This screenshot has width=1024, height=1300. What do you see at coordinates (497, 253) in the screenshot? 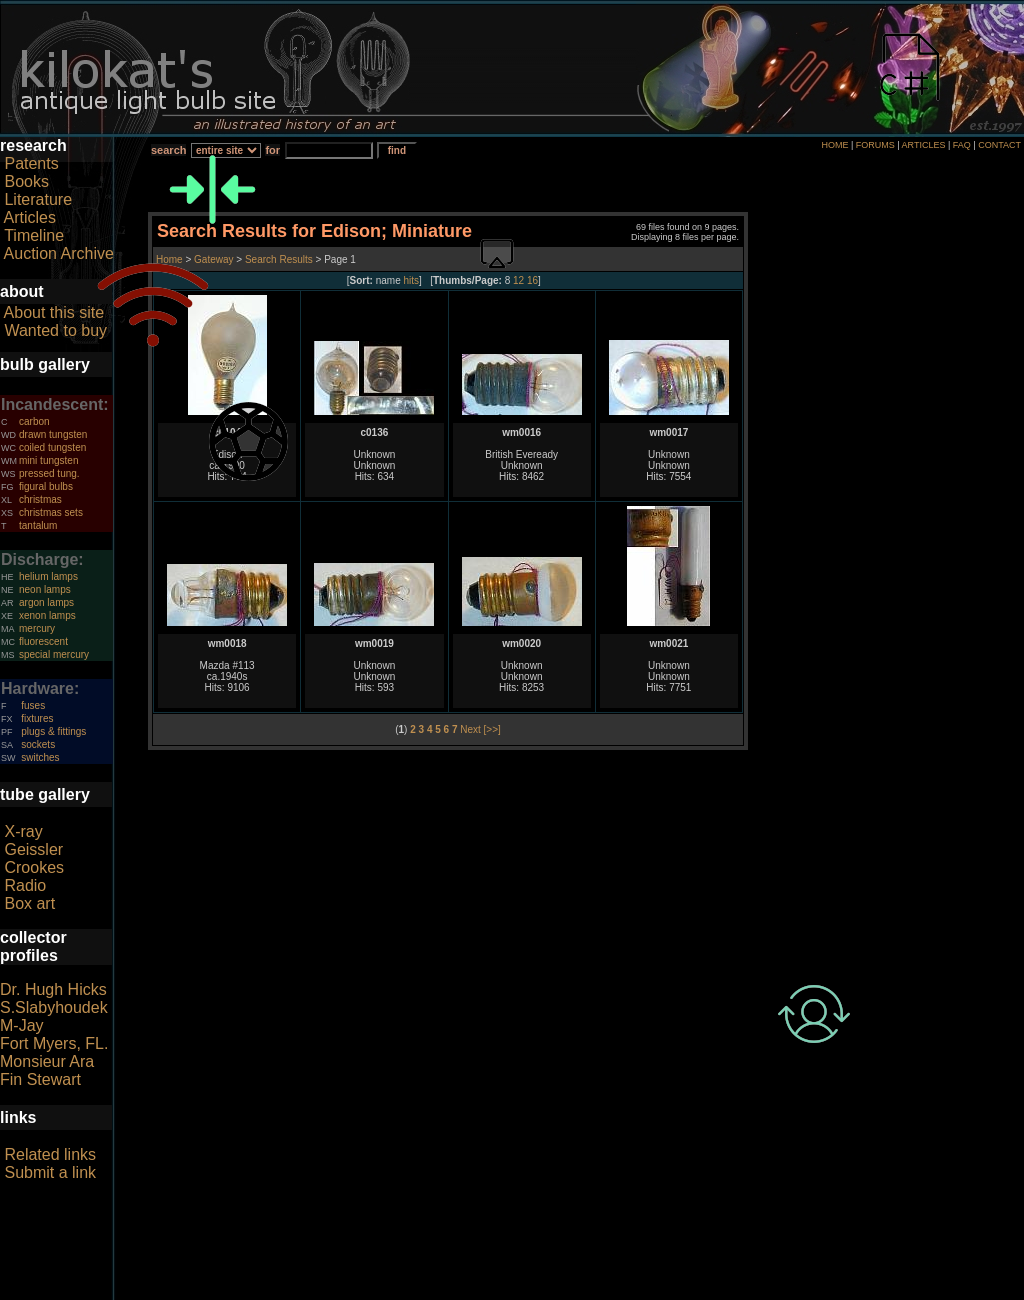
I see `stream content to an external display` at bounding box center [497, 253].